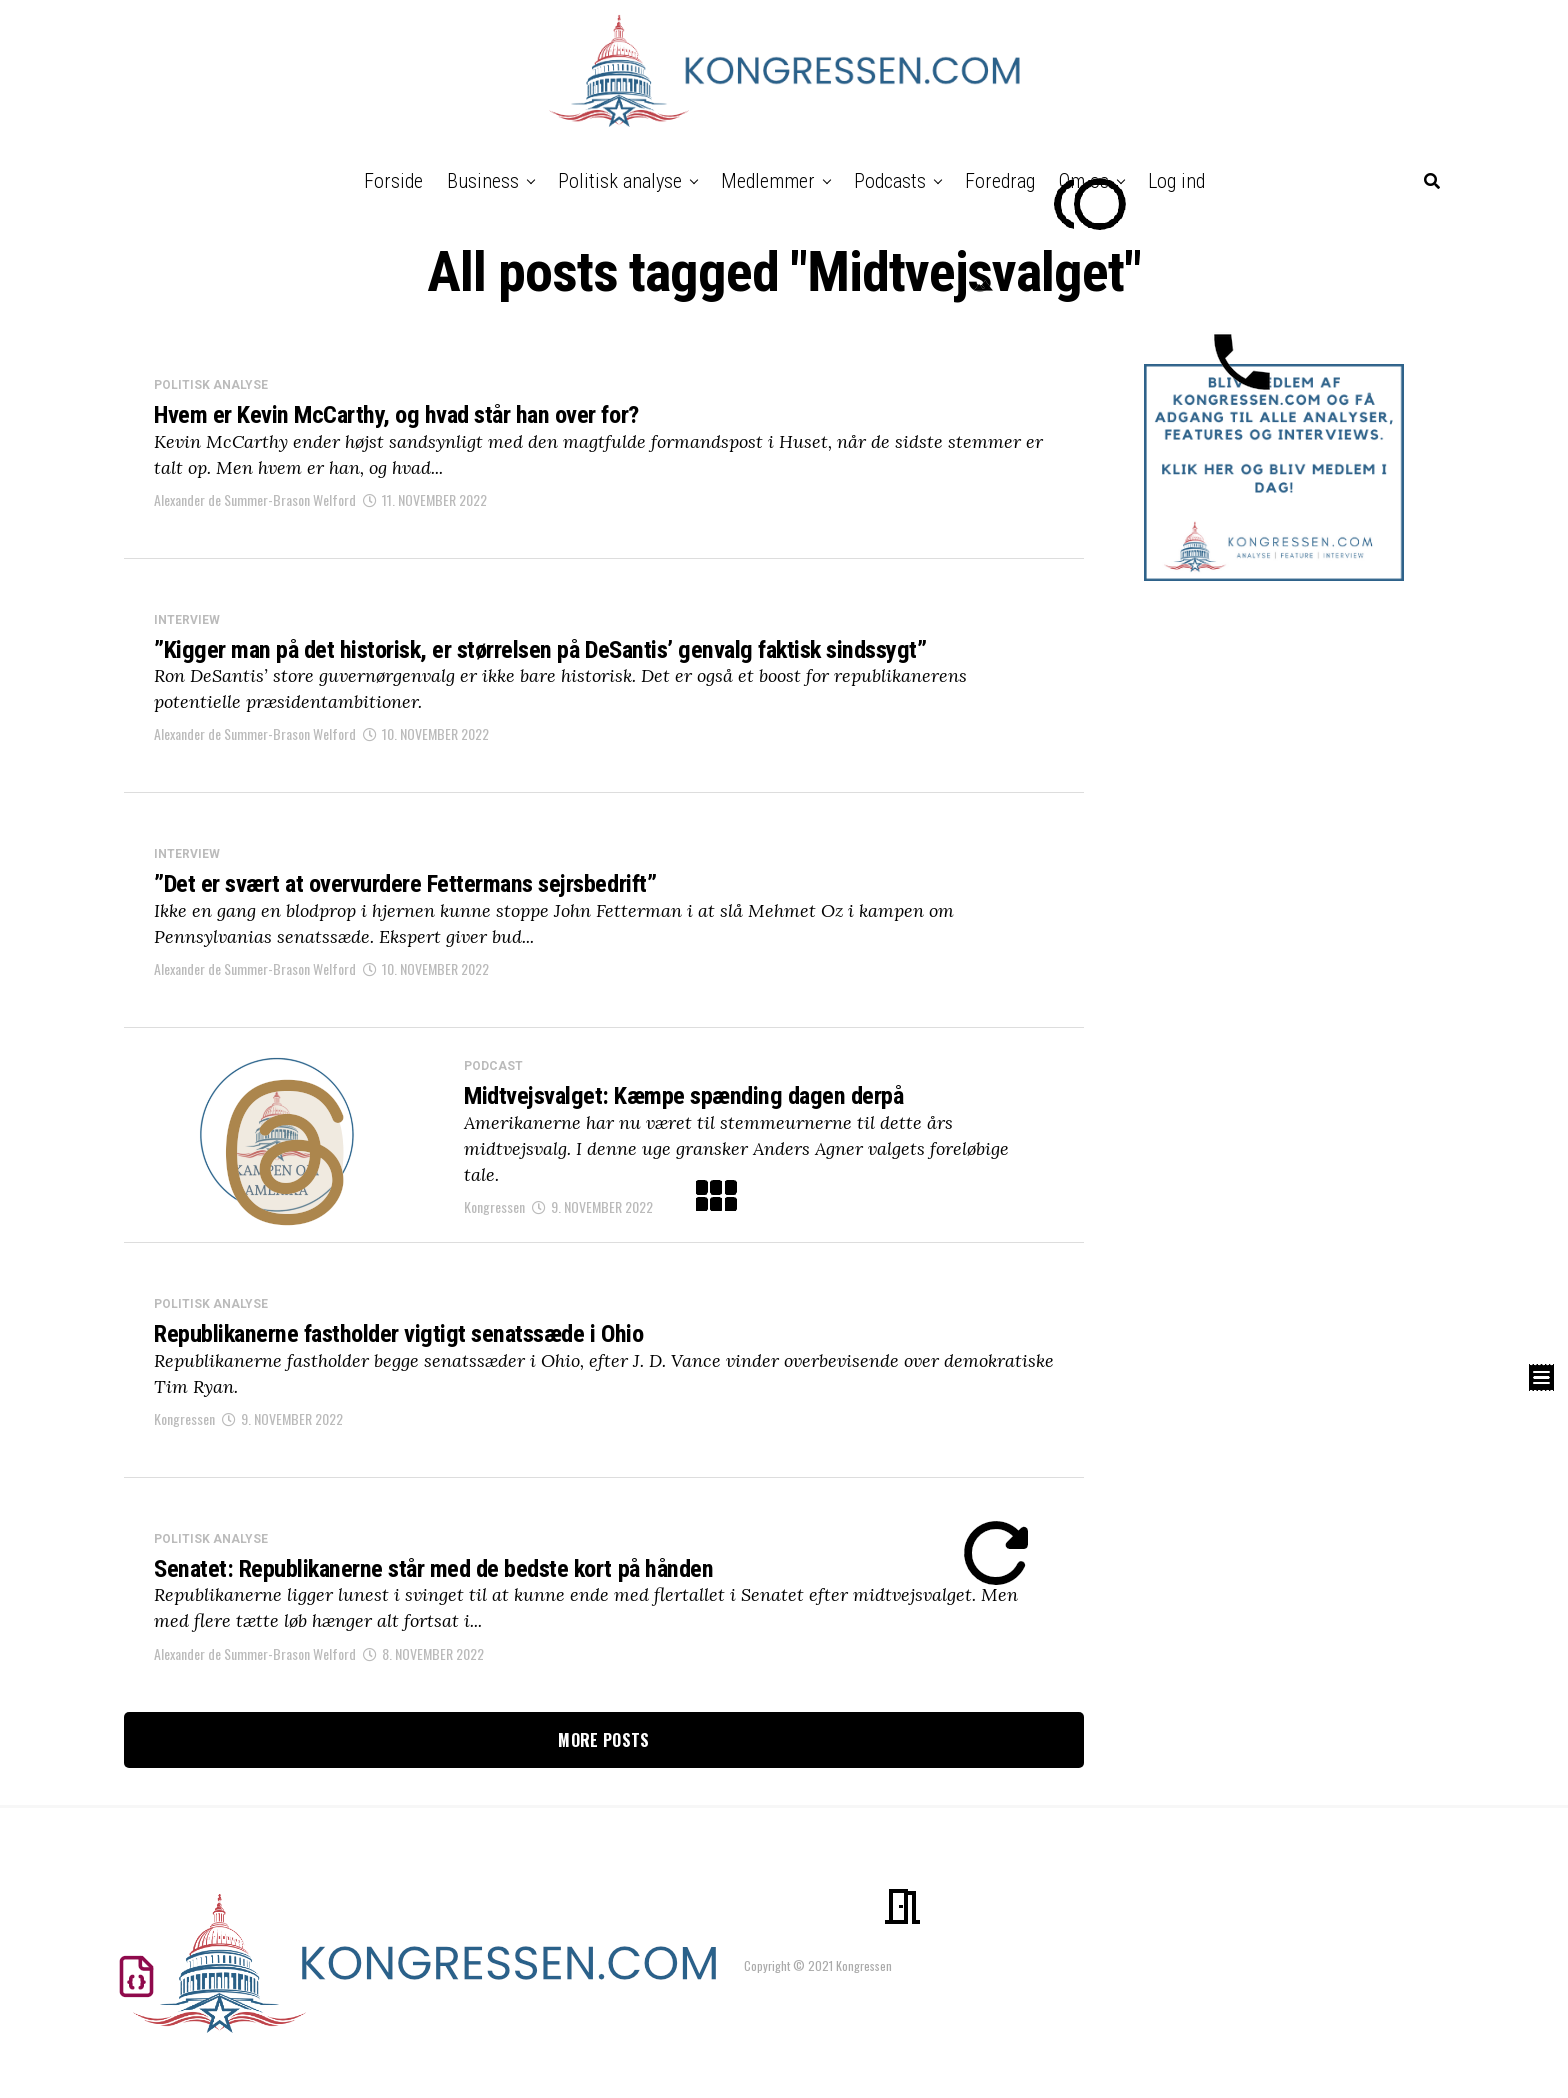 Image resolution: width=1568 pixels, height=2098 pixels. Describe the element at coordinates (1090, 204) in the screenshot. I see `view toll or payment information` at that location.